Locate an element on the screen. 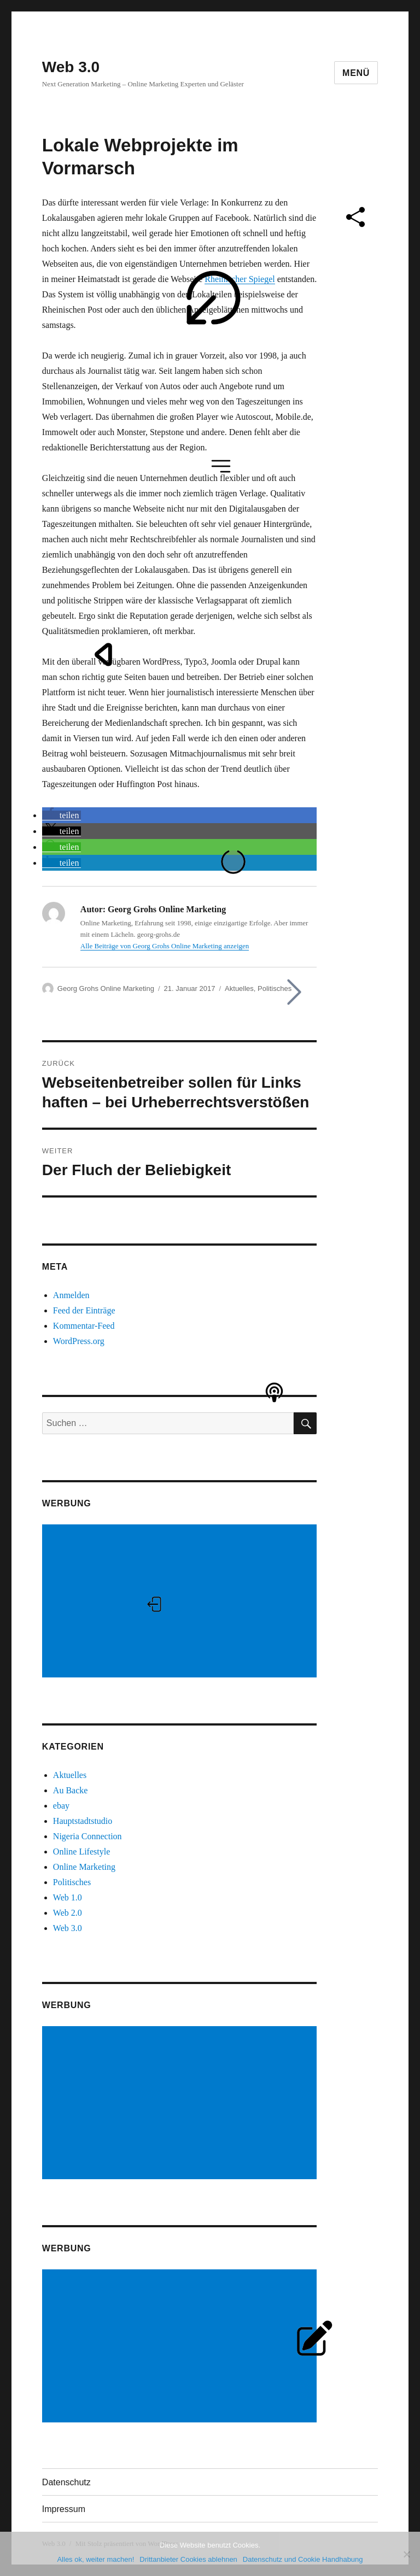 This screenshot has height=2576, width=420. share this content is located at coordinates (355, 217).